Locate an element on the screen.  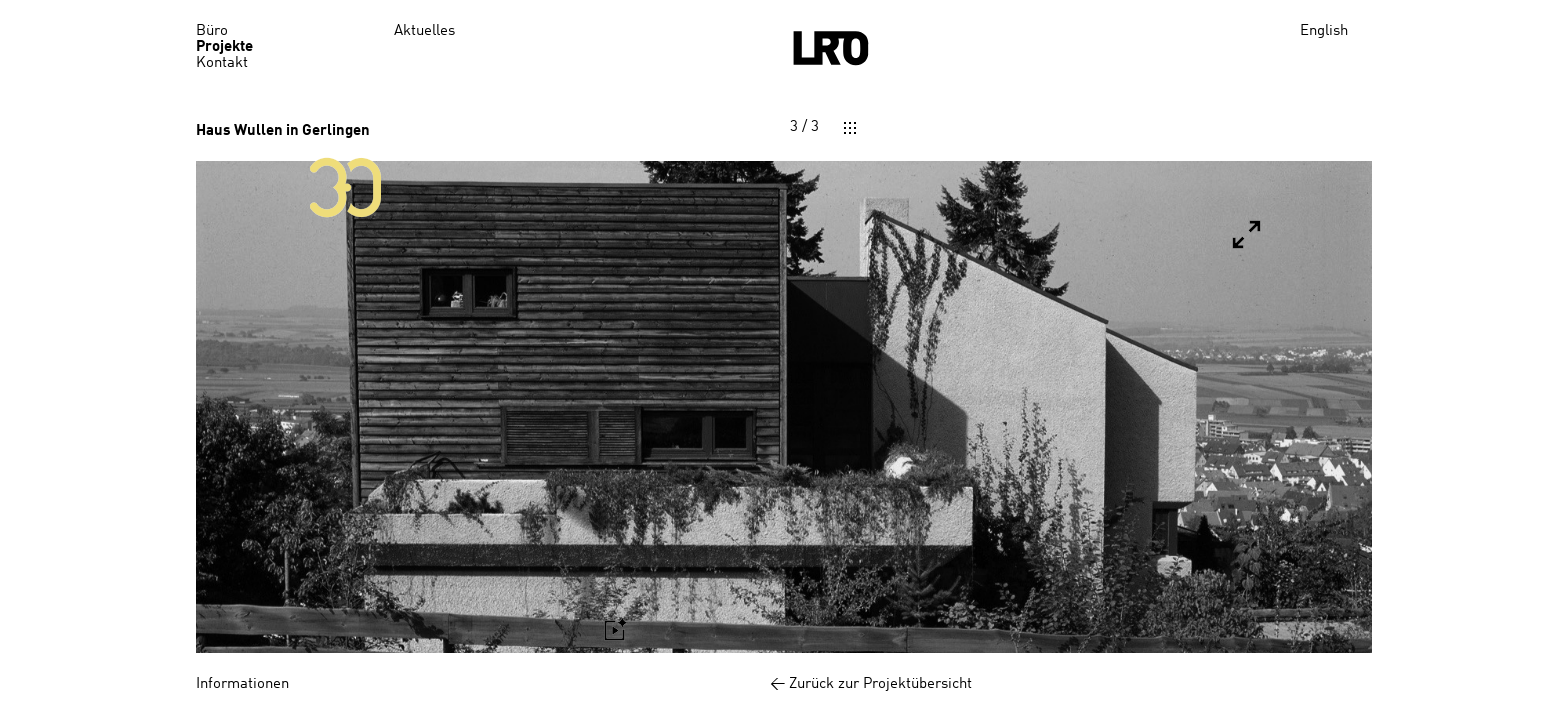
access AI-powered video tools is located at coordinates (614, 630).